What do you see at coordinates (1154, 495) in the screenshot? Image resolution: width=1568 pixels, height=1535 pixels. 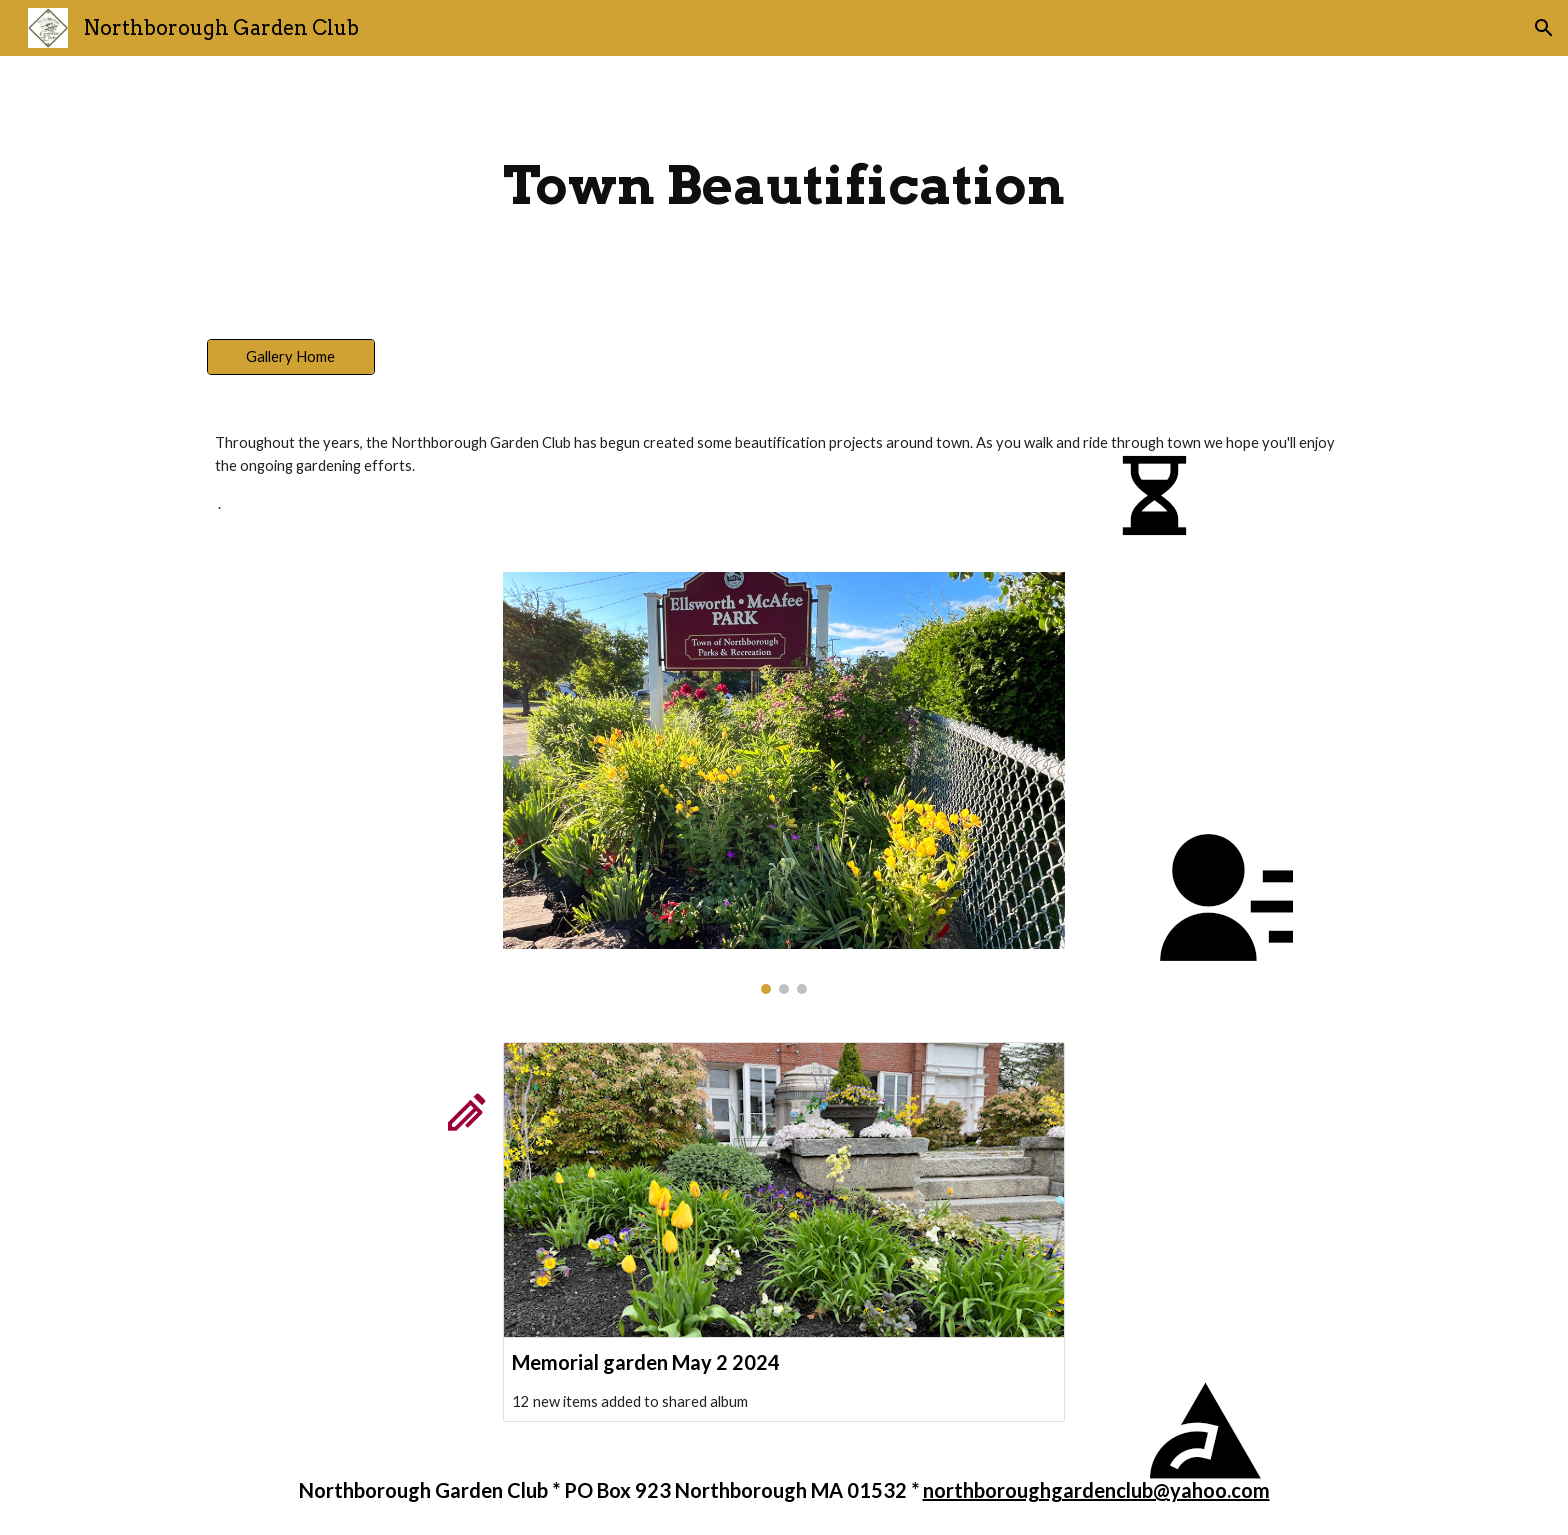 I see `indicates a process is loading or in progress` at bounding box center [1154, 495].